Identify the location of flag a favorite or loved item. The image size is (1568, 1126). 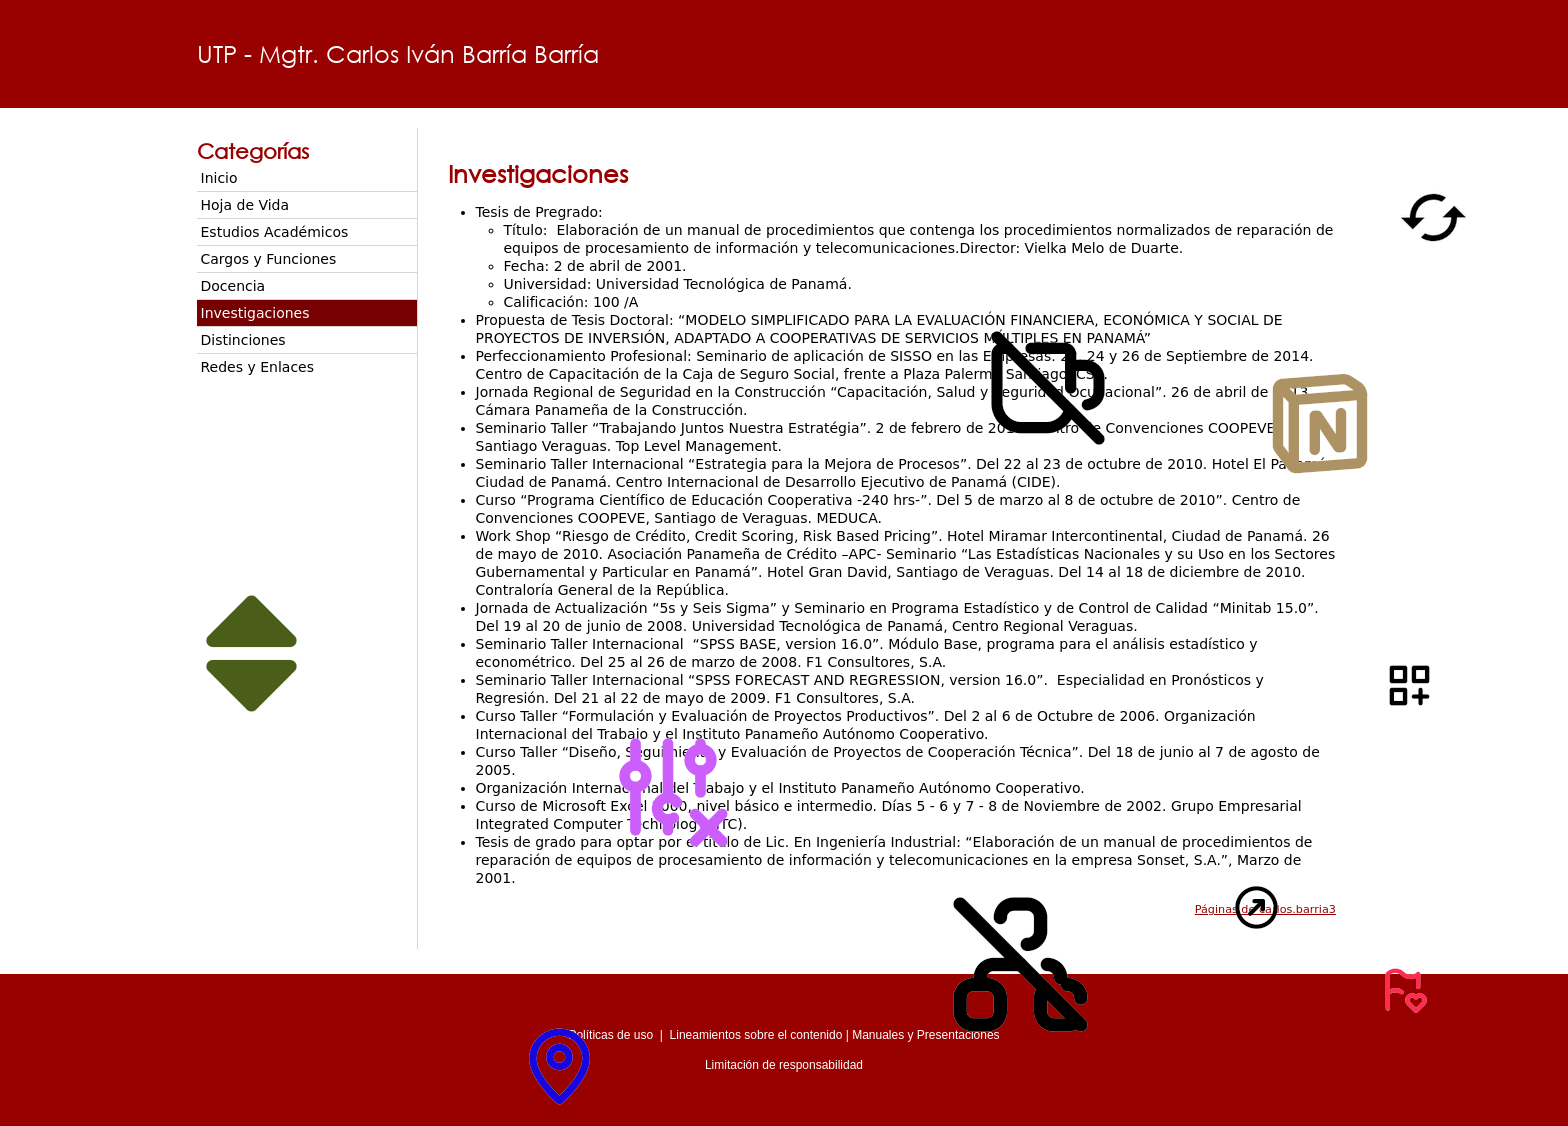
(1403, 989).